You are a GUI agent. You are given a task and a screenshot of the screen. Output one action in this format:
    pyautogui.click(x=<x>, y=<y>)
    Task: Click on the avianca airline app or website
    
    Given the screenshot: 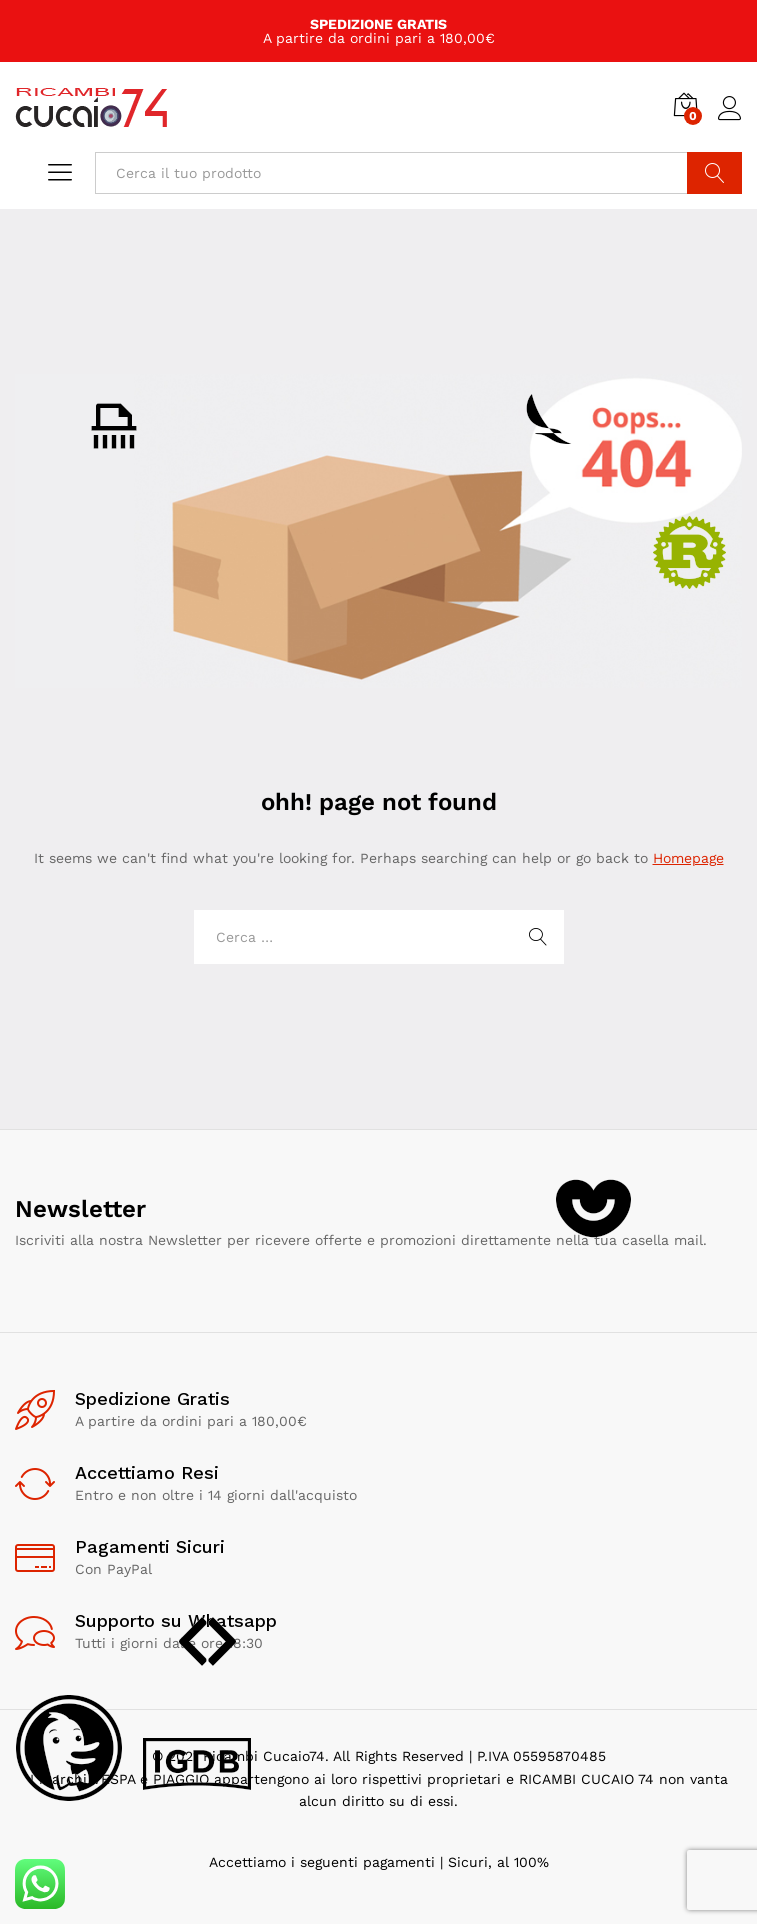 What is the action you would take?
    pyautogui.click(x=549, y=419)
    